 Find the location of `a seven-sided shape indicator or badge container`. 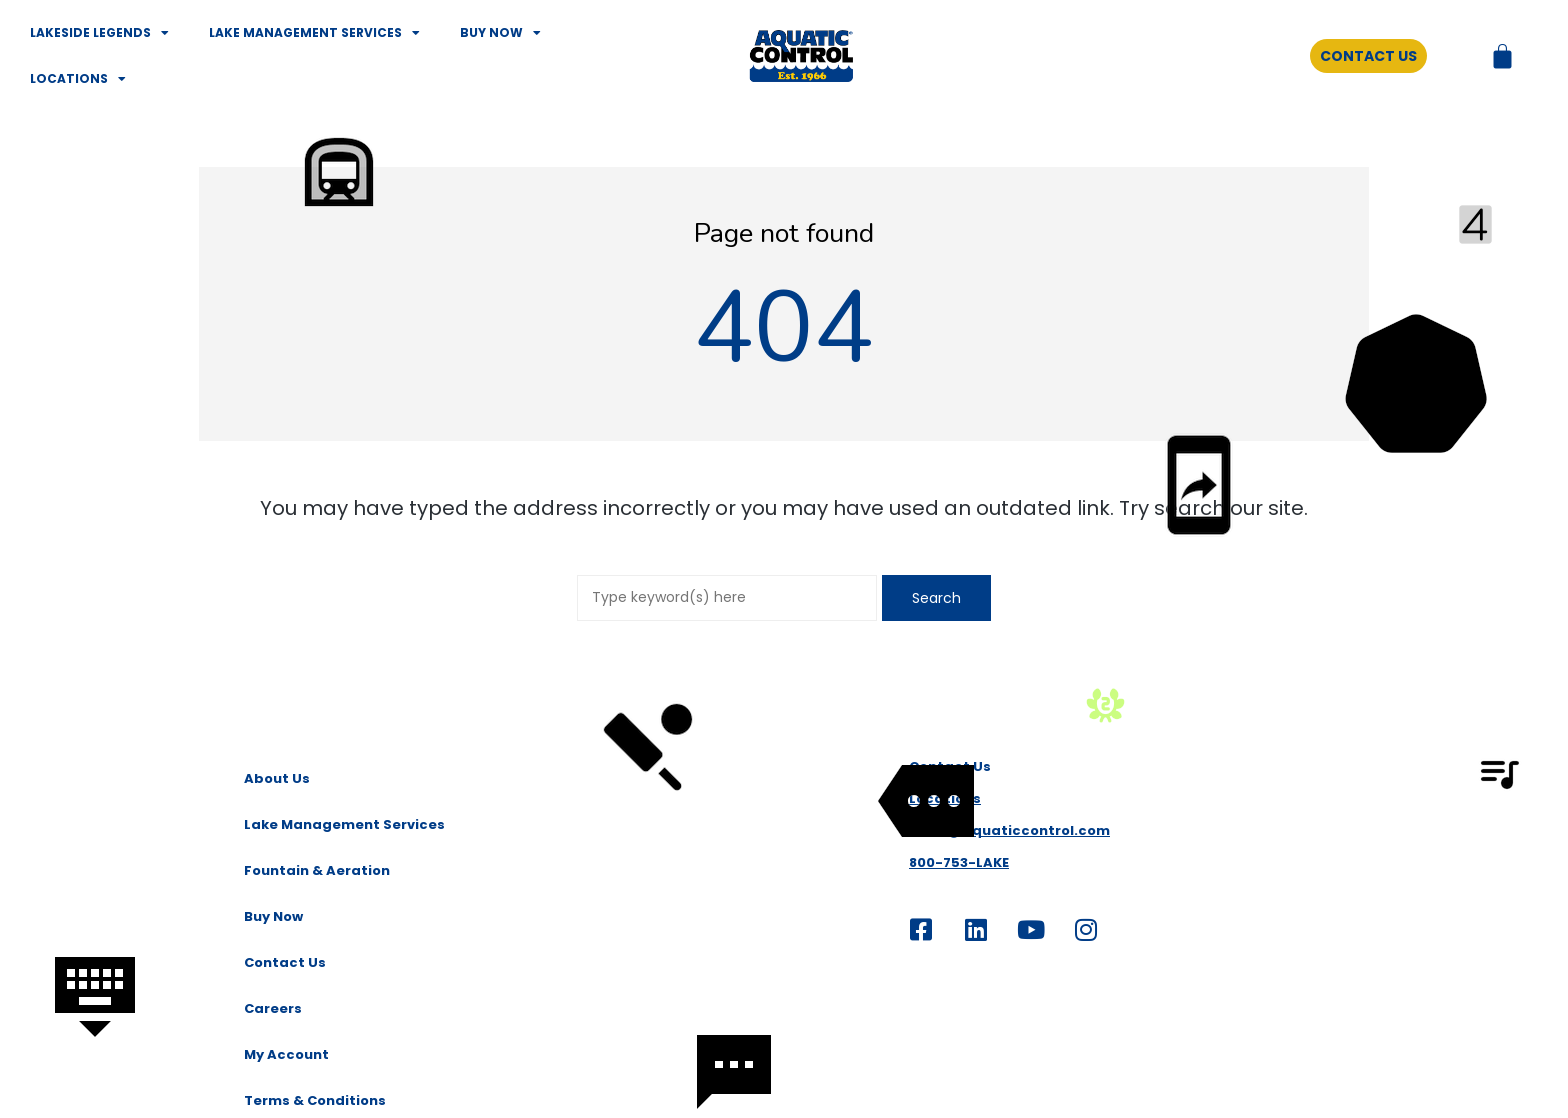

a seven-sided shape indicator or badge container is located at coordinates (1416, 388).